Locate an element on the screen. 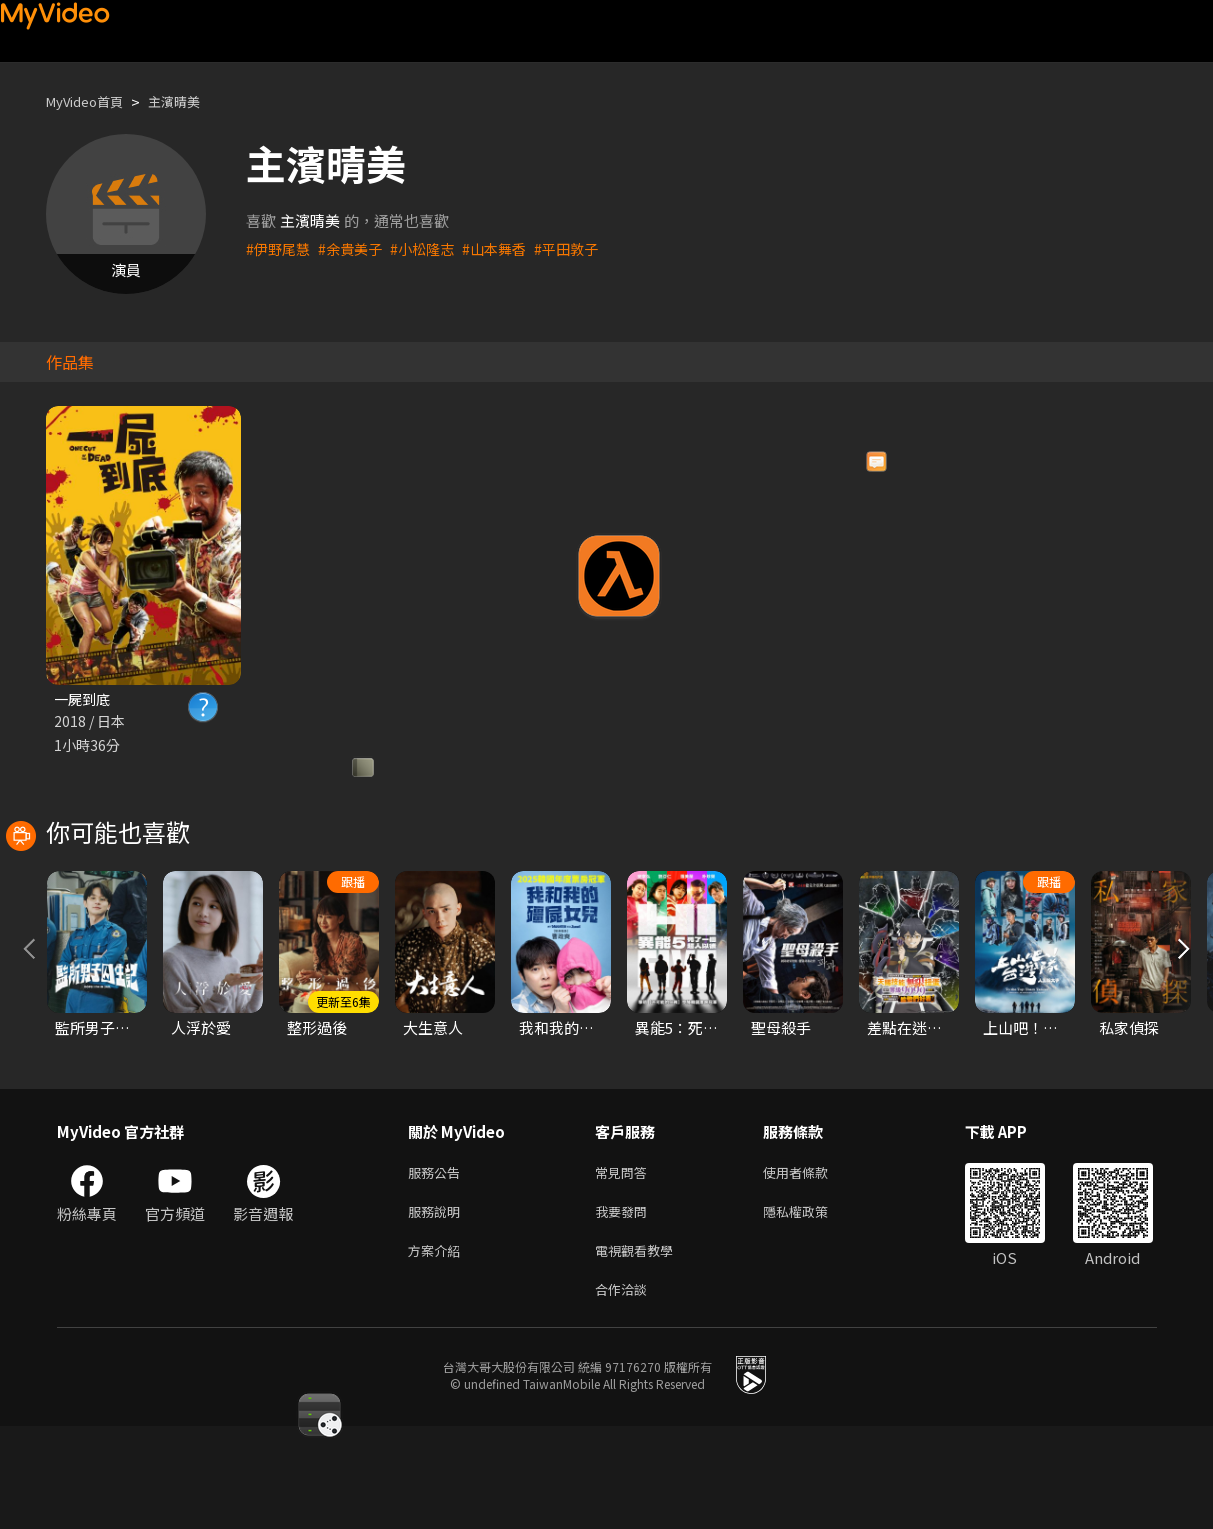 This screenshot has height=1529, width=1213. access the desktop folder is located at coordinates (363, 767).